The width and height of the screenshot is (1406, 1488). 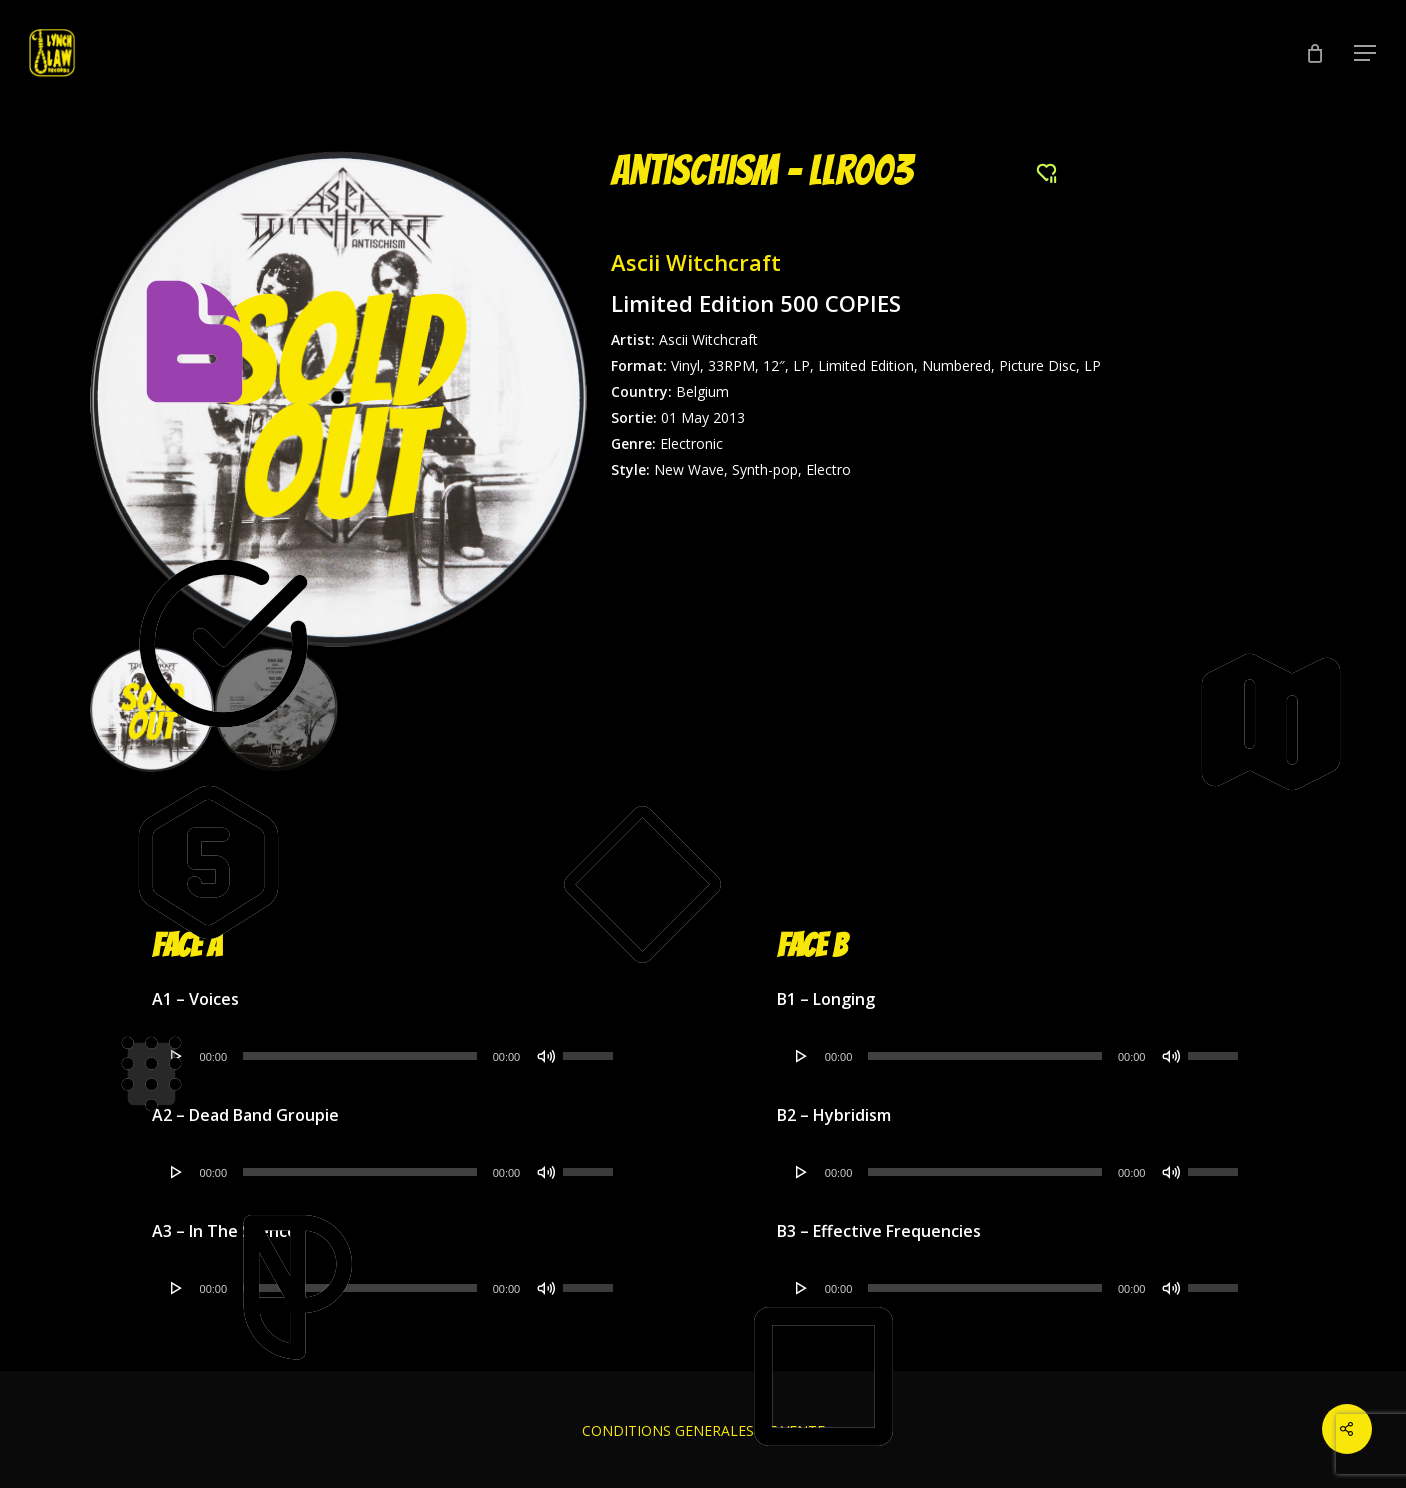 I want to click on stop media playback, so click(x=823, y=1376).